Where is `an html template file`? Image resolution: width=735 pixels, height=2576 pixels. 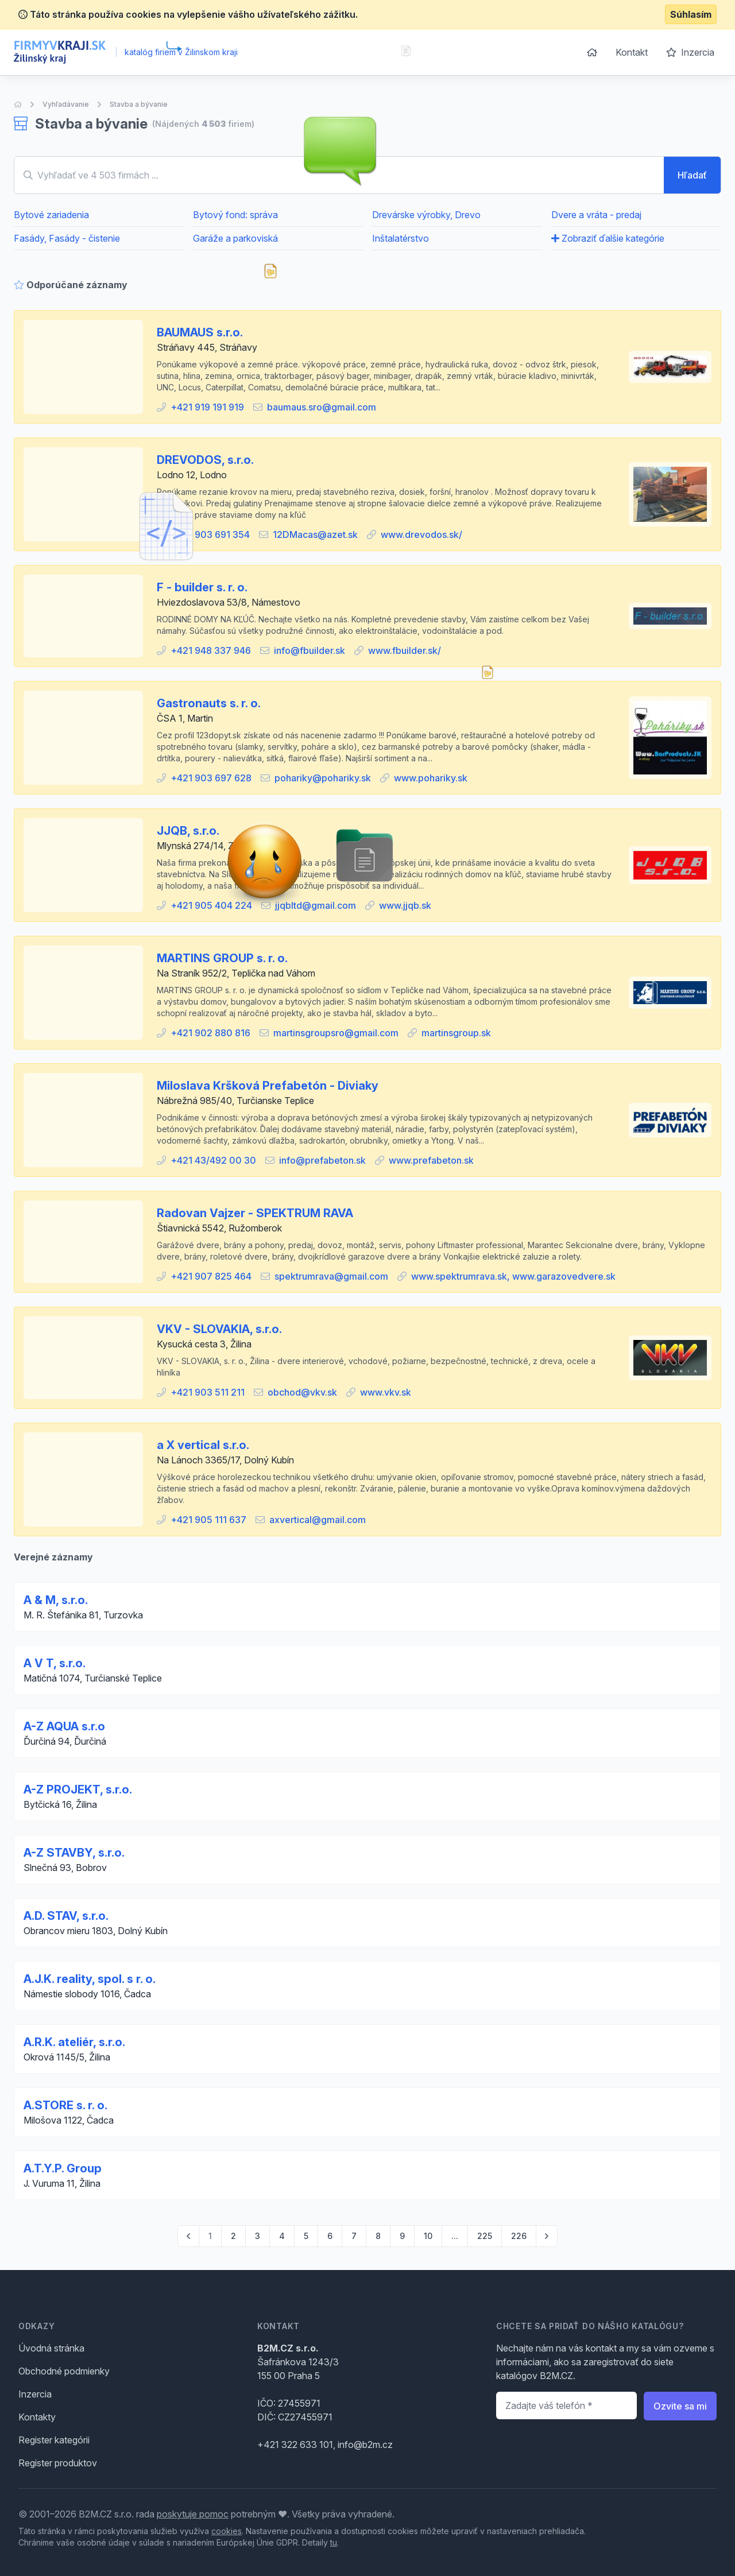 an html template file is located at coordinates (166, 526).